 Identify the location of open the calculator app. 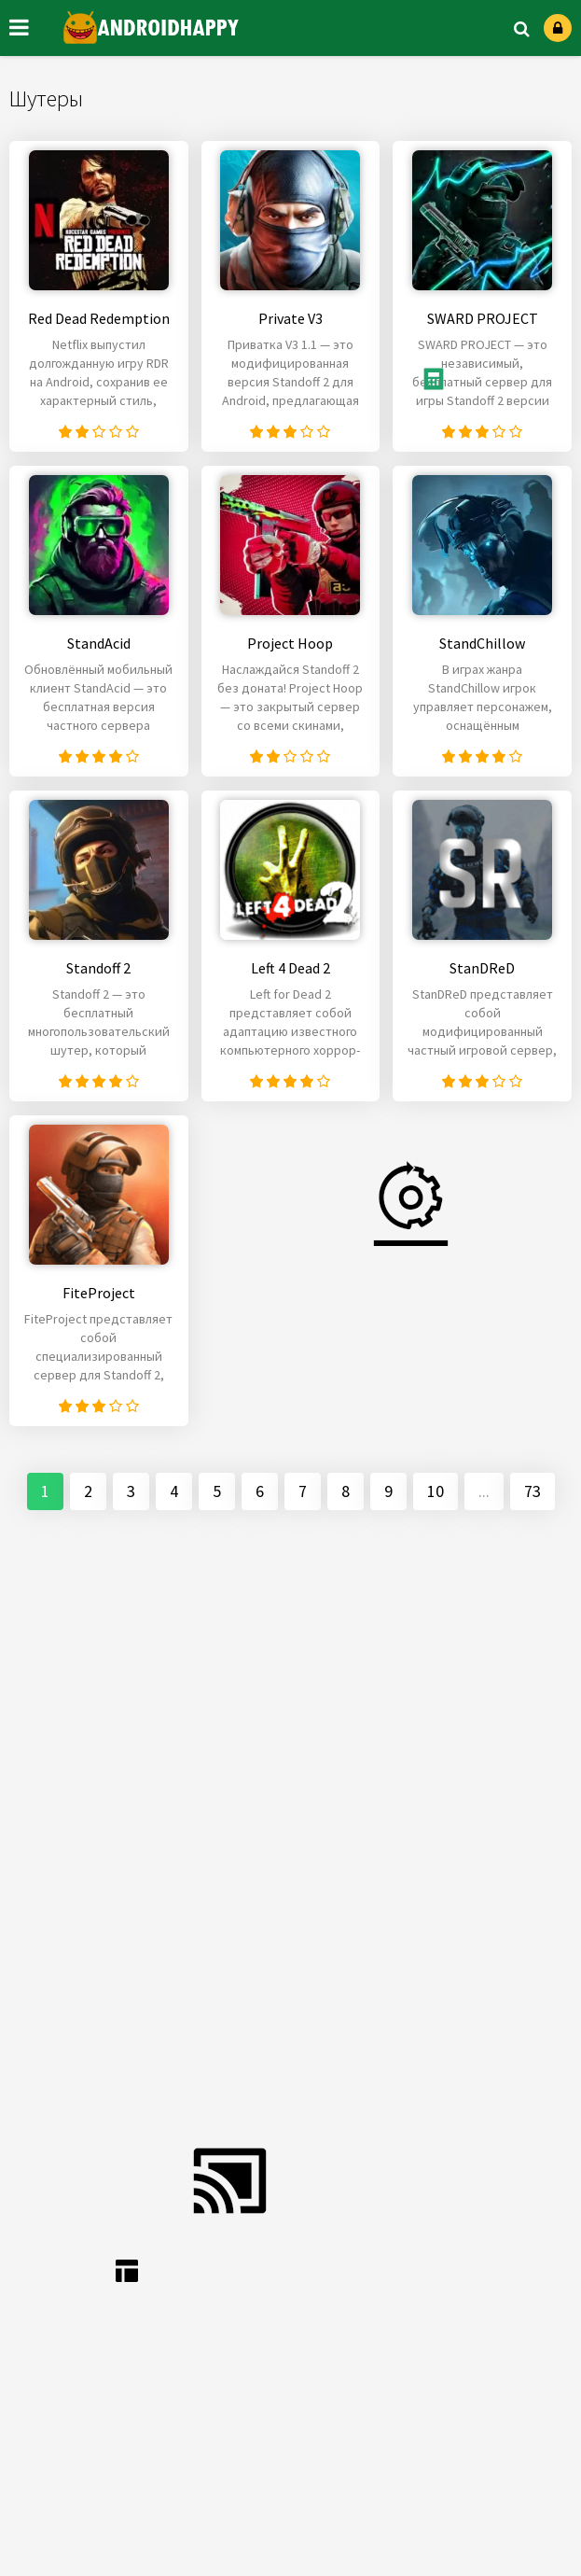
(434, 379).